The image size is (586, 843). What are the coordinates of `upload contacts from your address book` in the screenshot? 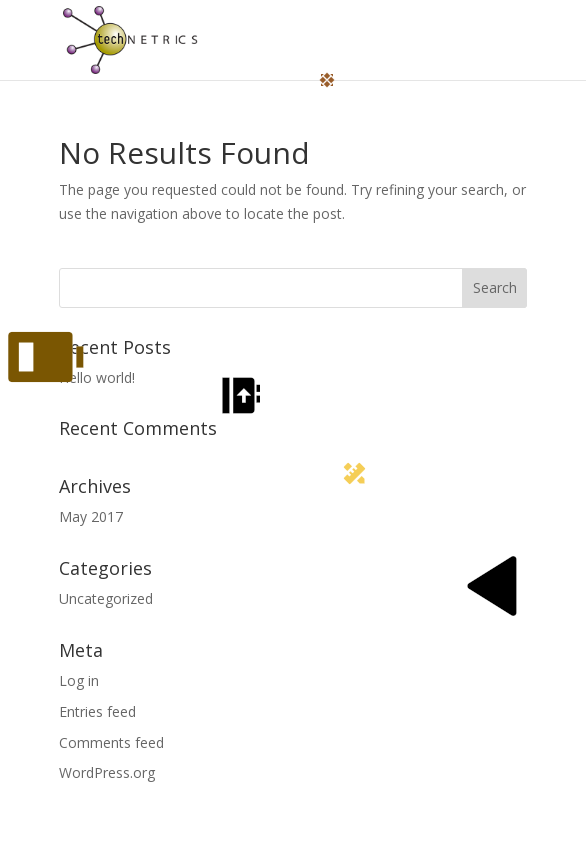 It's located at (238, 395).